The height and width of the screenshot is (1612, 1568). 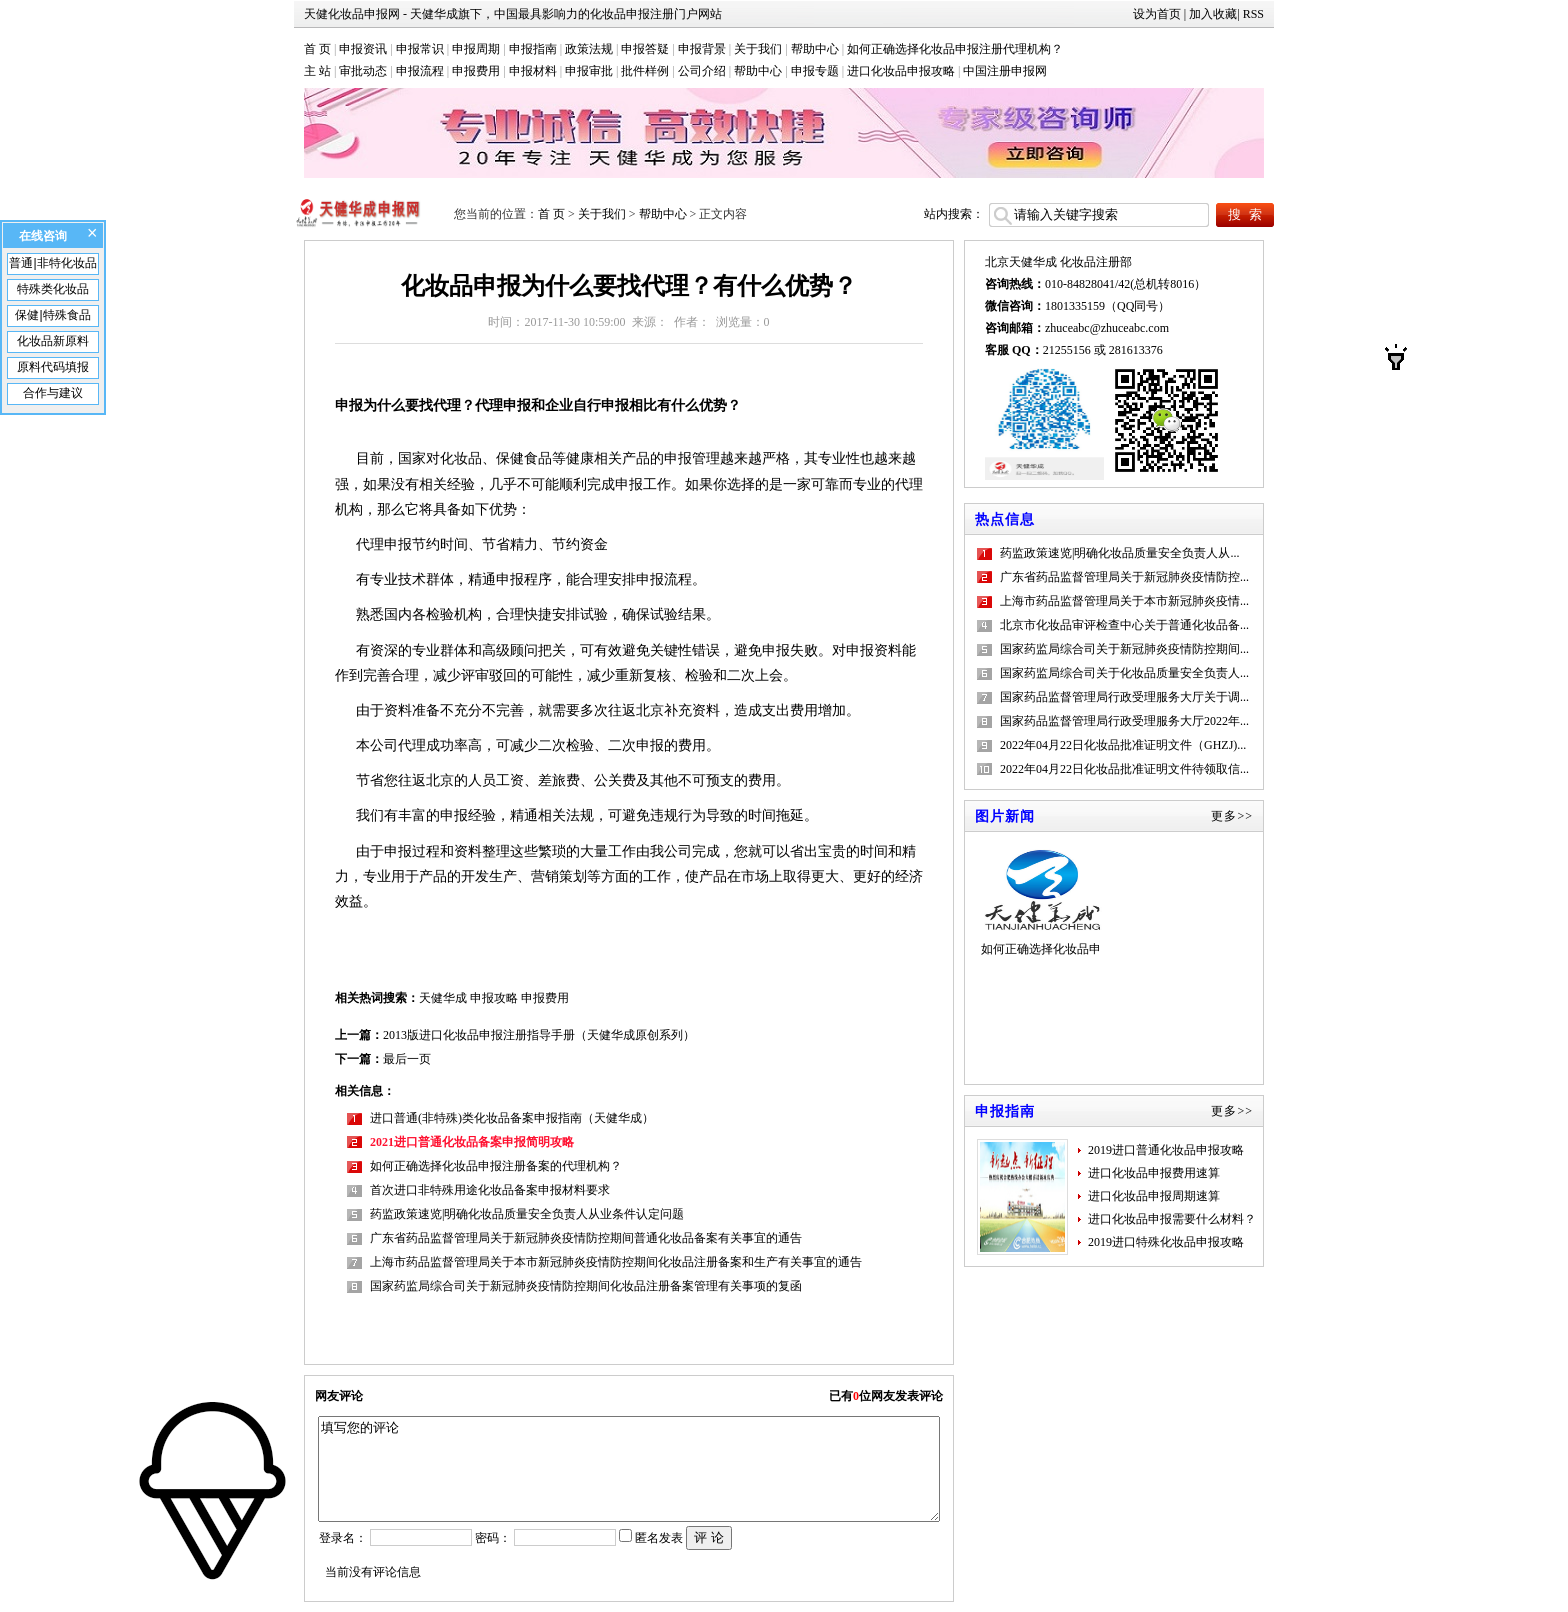 I want to click on browse desserts or frozen treats category, so click(x=212, y=1487).